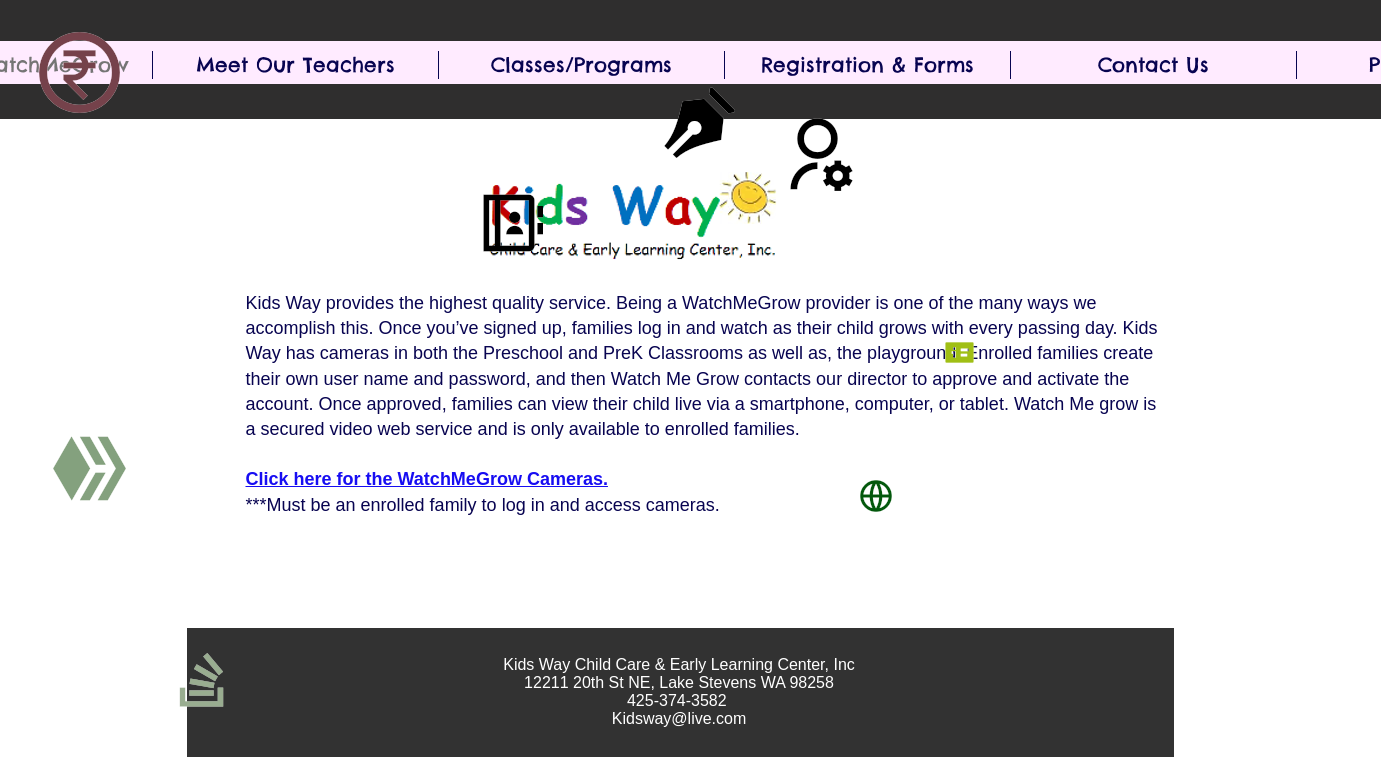  What do you see at coordinates (509, 223) in the screenshot?
I see `open your contacts list` at bounding box center [509, 223].